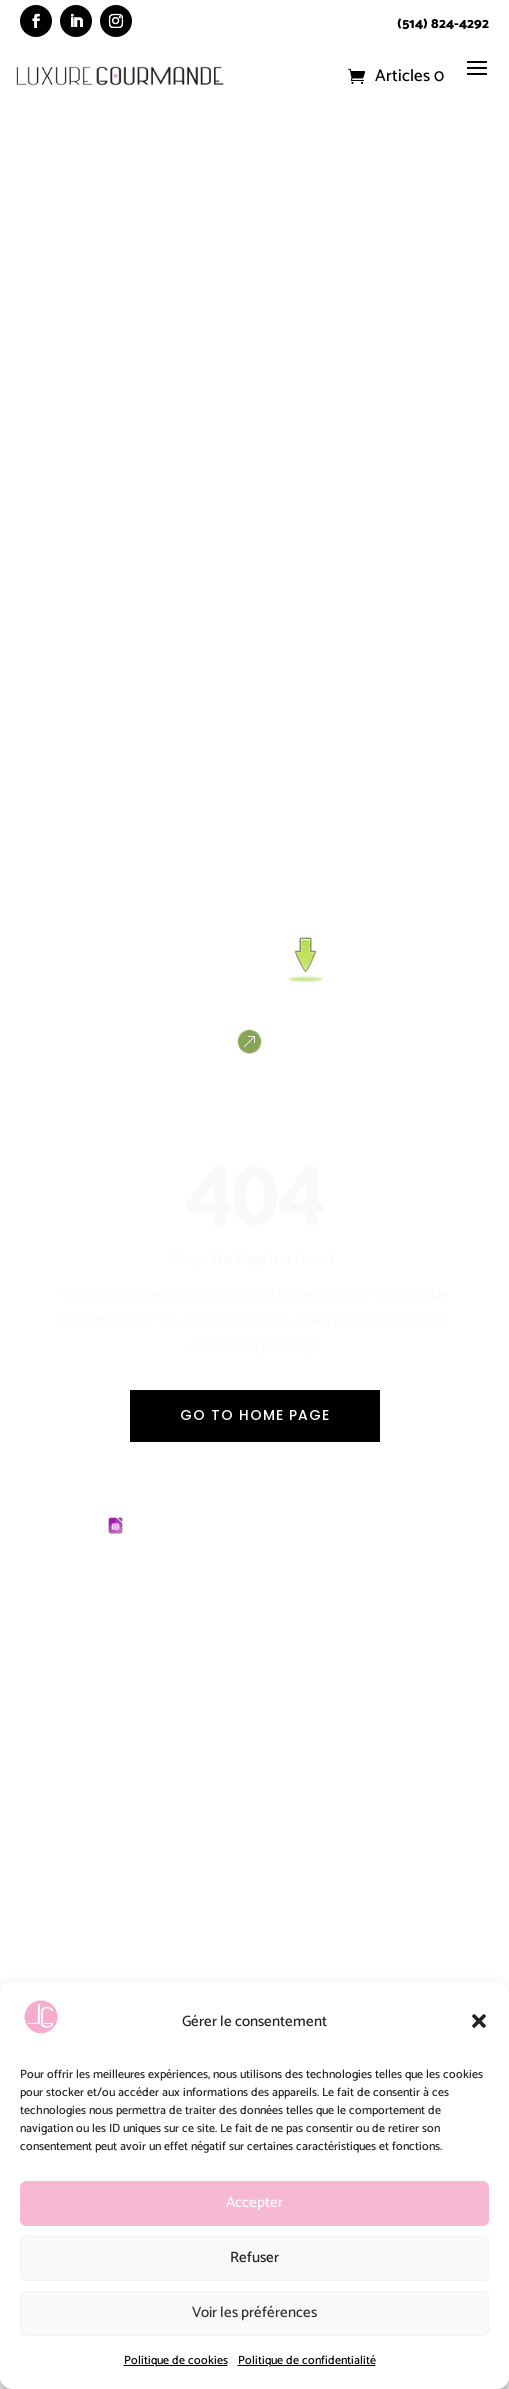 The height and width of the screenshot is (2389, 509). What do you see at coordinates (249, 1041) in the screenshot?
I see `indicates a symbolic link or shortcut to another file` at bounding box center [249, 1041].